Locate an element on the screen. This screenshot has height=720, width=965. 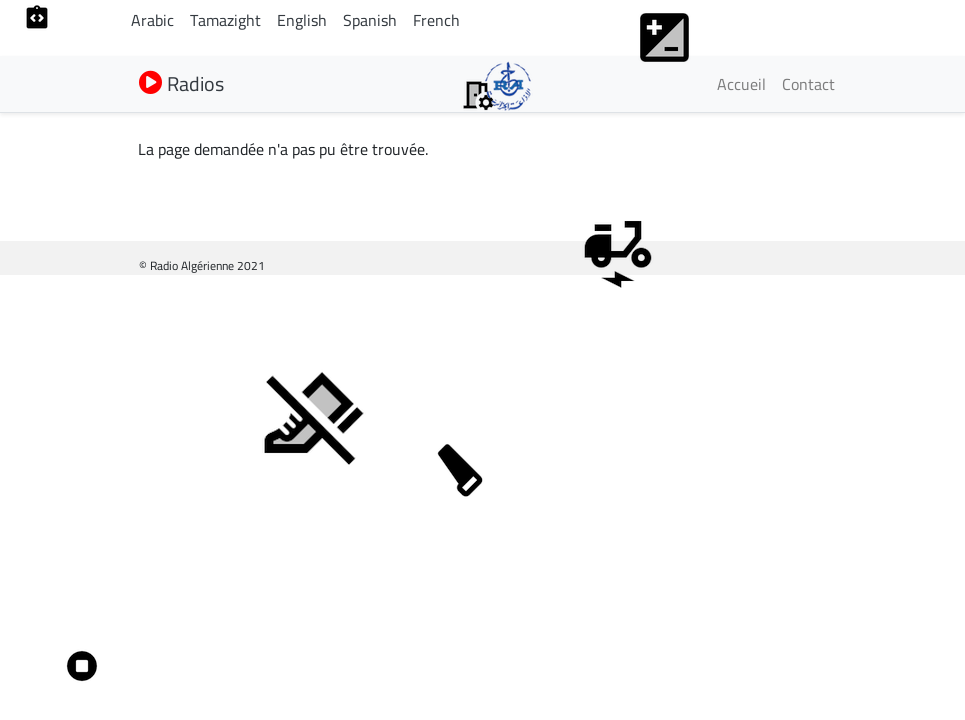
view integration code or instructions is located at coordinates (37, 18).